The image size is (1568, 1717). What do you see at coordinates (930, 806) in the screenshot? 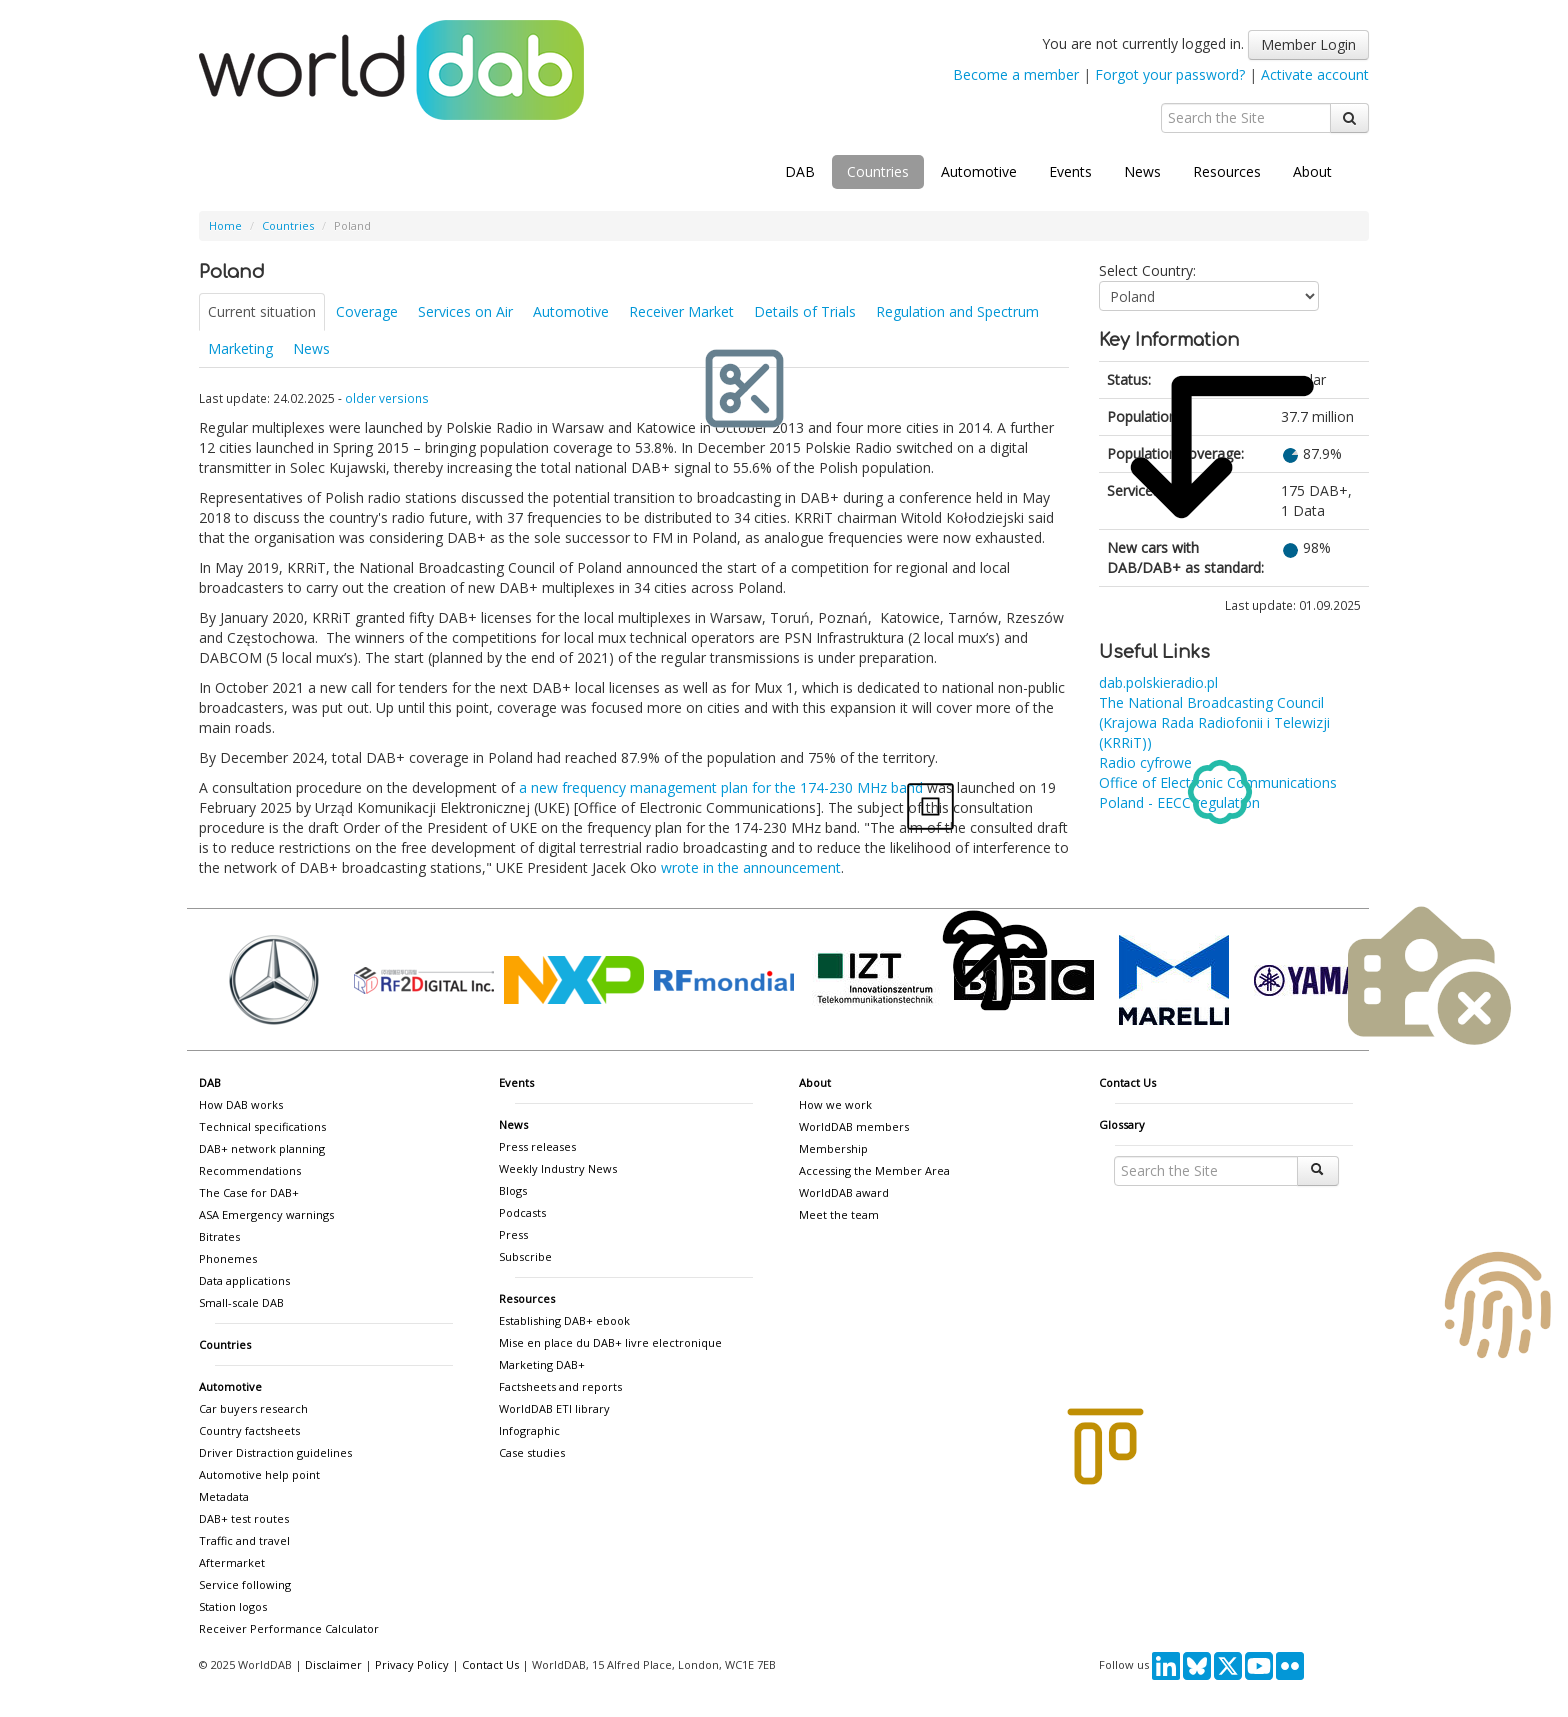
I see `view app or brand logo` at bounding box center [930, 806].